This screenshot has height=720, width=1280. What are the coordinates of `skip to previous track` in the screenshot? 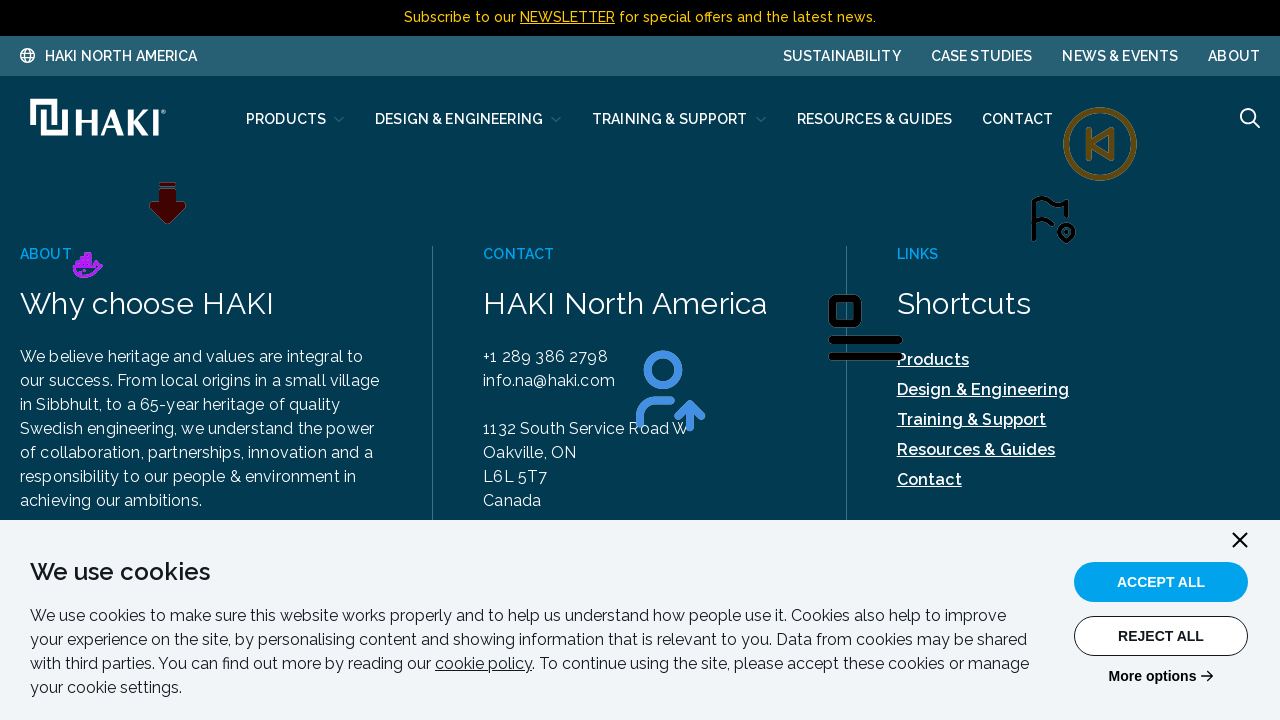 It's located at (1100, 144).